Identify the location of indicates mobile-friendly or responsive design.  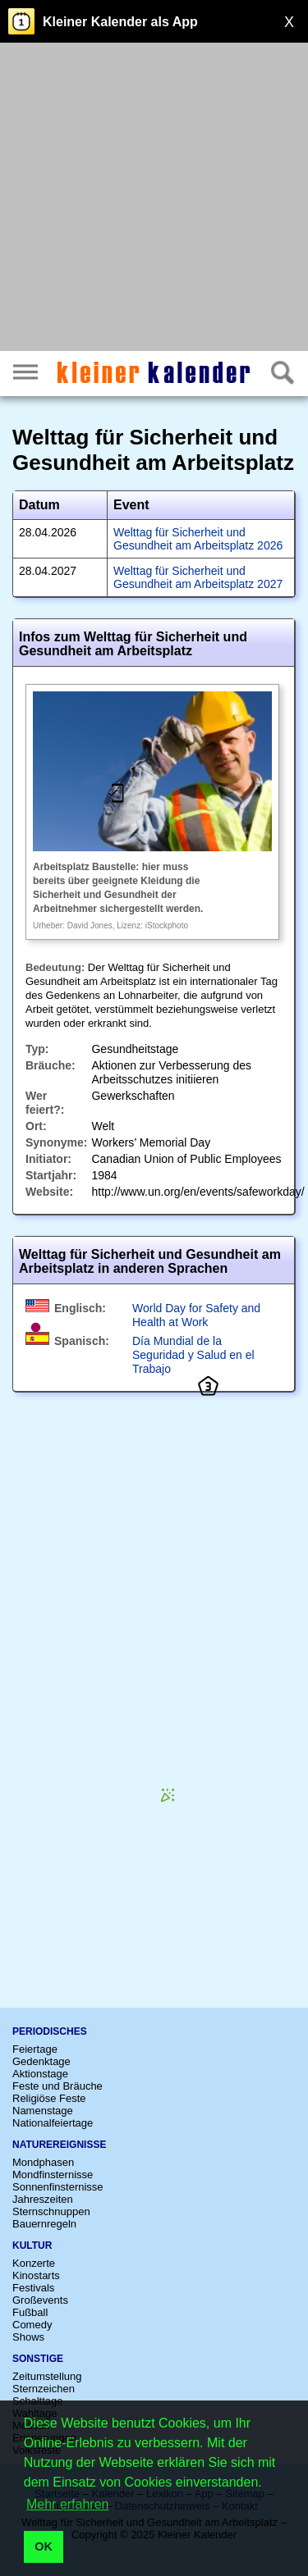
(116, 793).